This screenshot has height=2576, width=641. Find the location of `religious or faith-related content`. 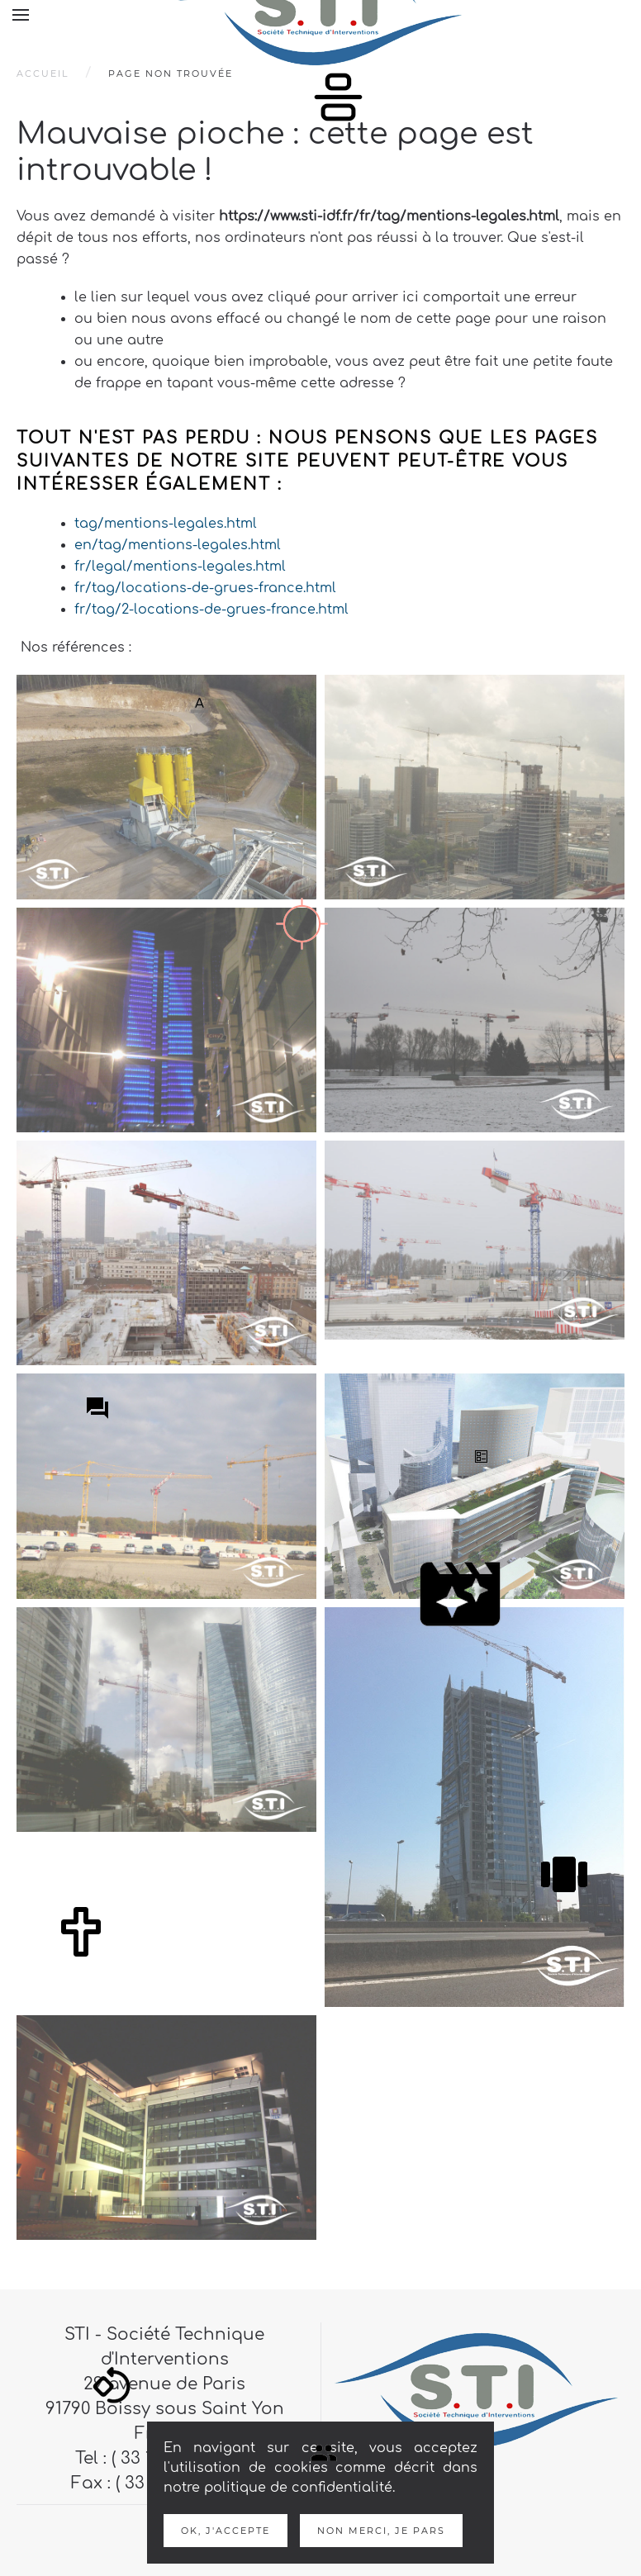

religious or faith-related content is located at coordinates (81, 1932).